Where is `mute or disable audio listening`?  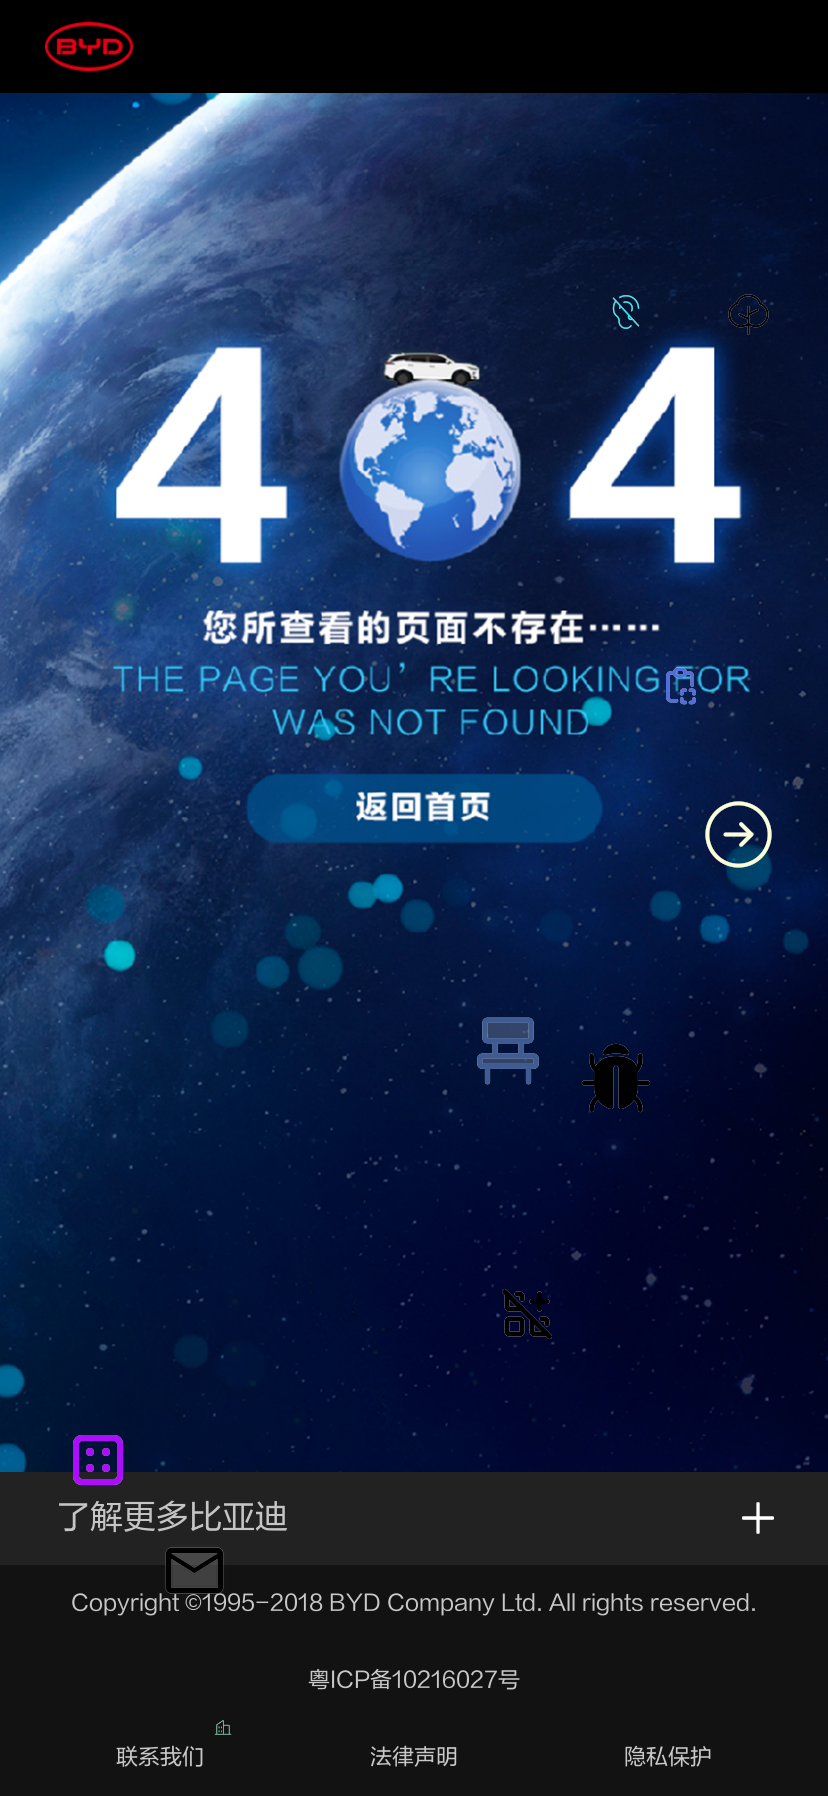 mute or disable audio listening is located at coordinates (626, 312).